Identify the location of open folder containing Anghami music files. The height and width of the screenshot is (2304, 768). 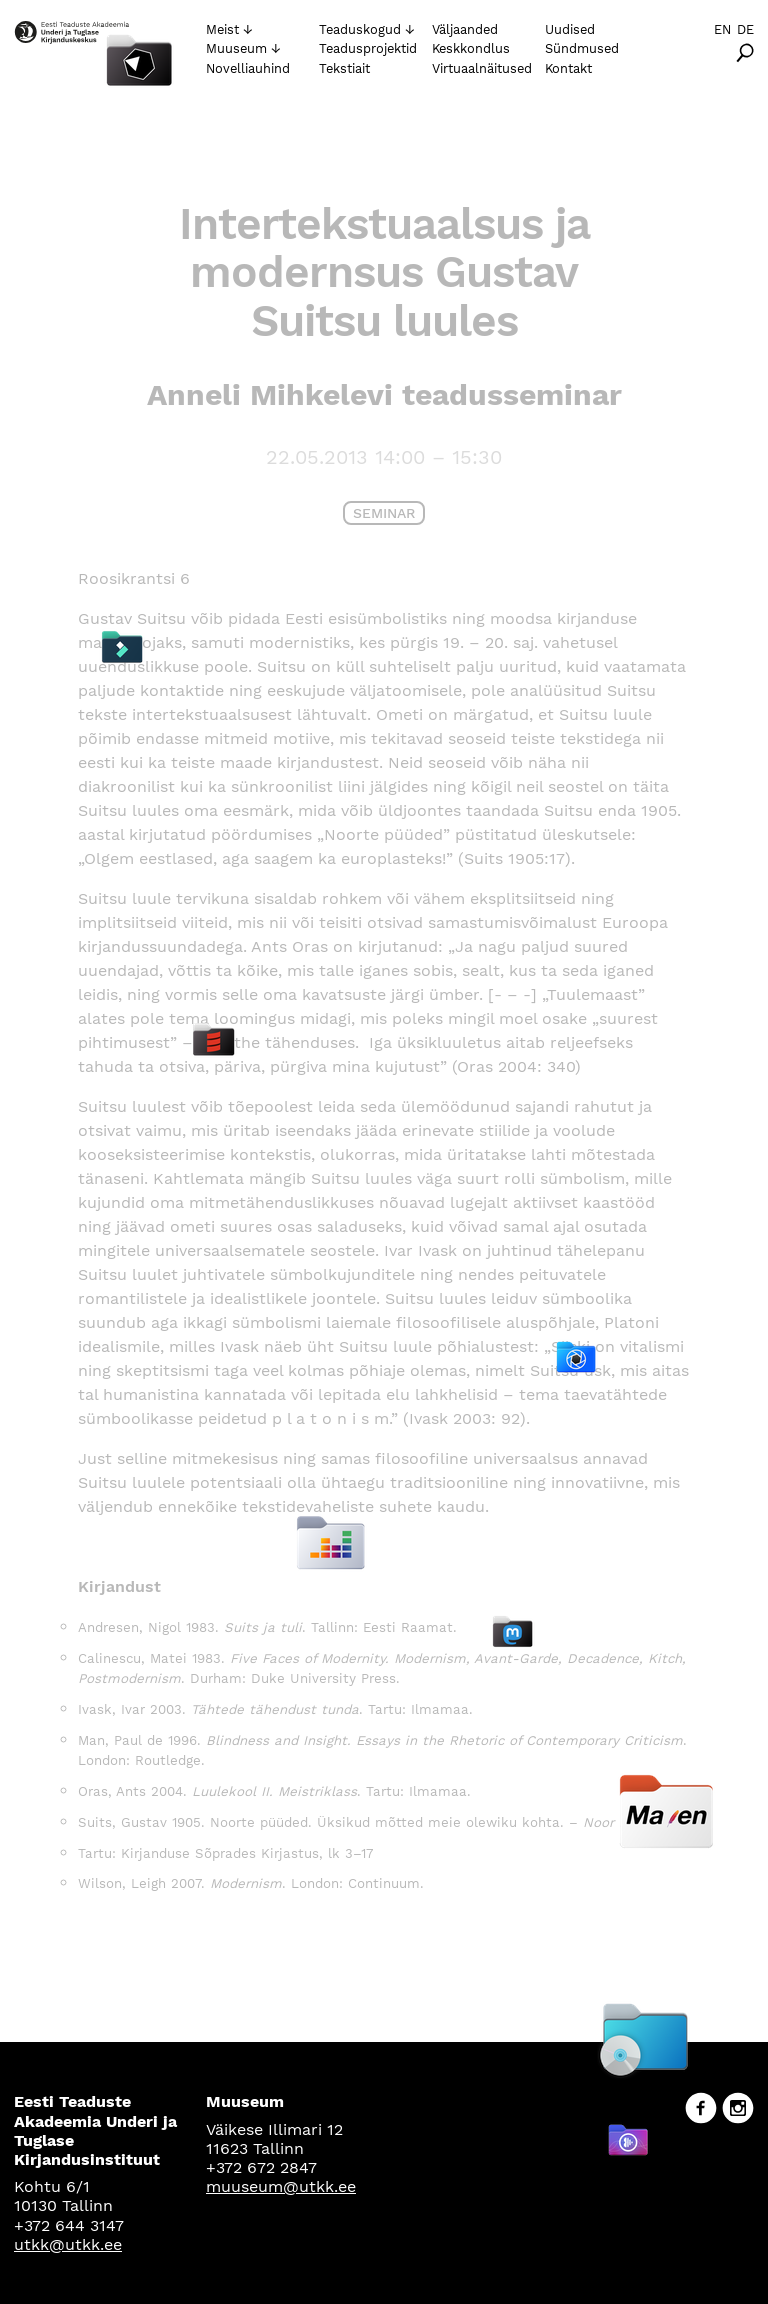
(628, 2141).